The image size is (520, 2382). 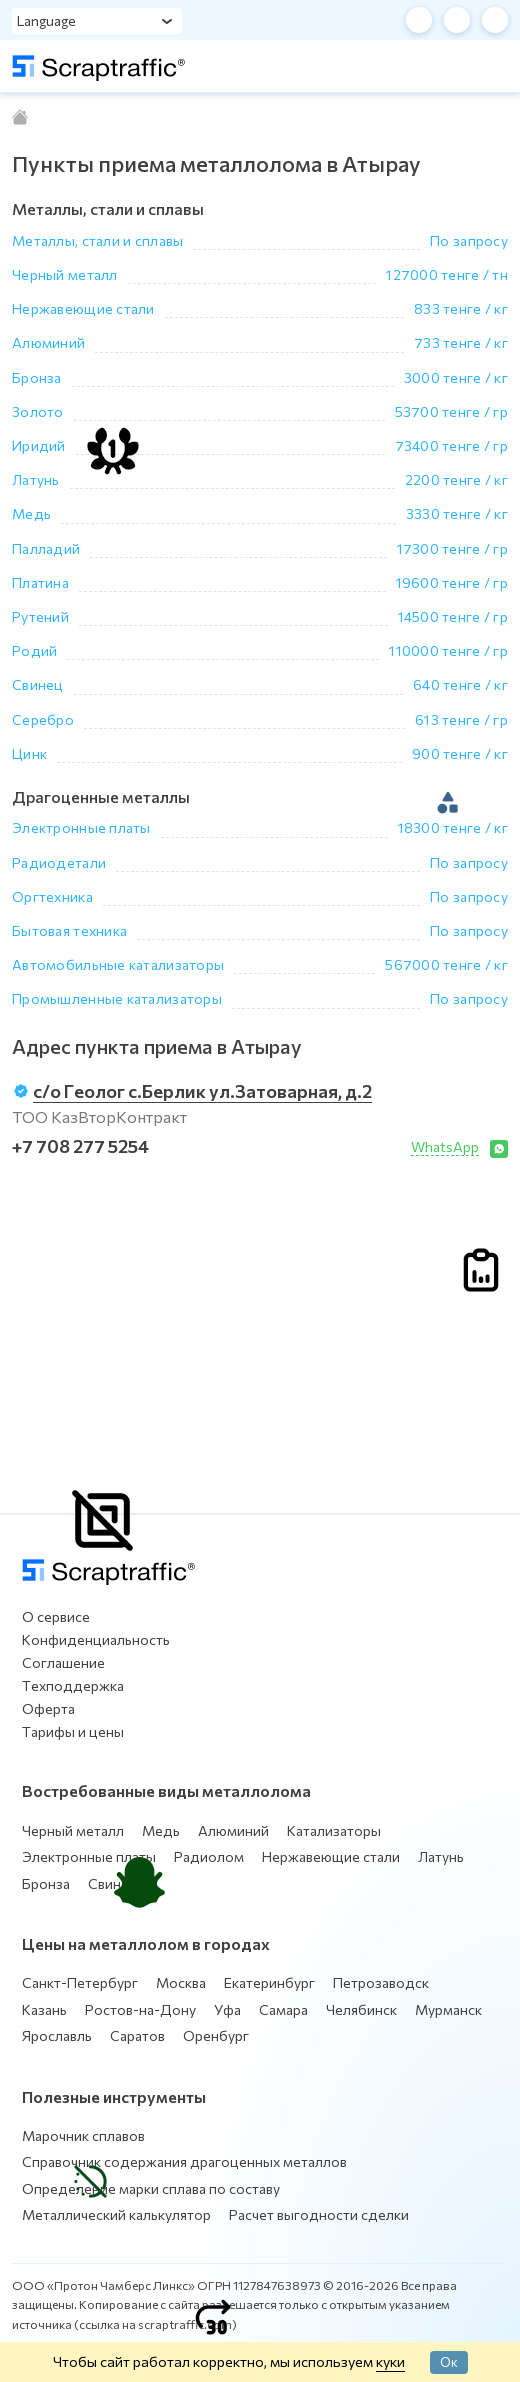 What do you see at coordinates (113, 451) in the screenshot?
I see `indicates first place or top ranking` at bounding box center [113, 451].